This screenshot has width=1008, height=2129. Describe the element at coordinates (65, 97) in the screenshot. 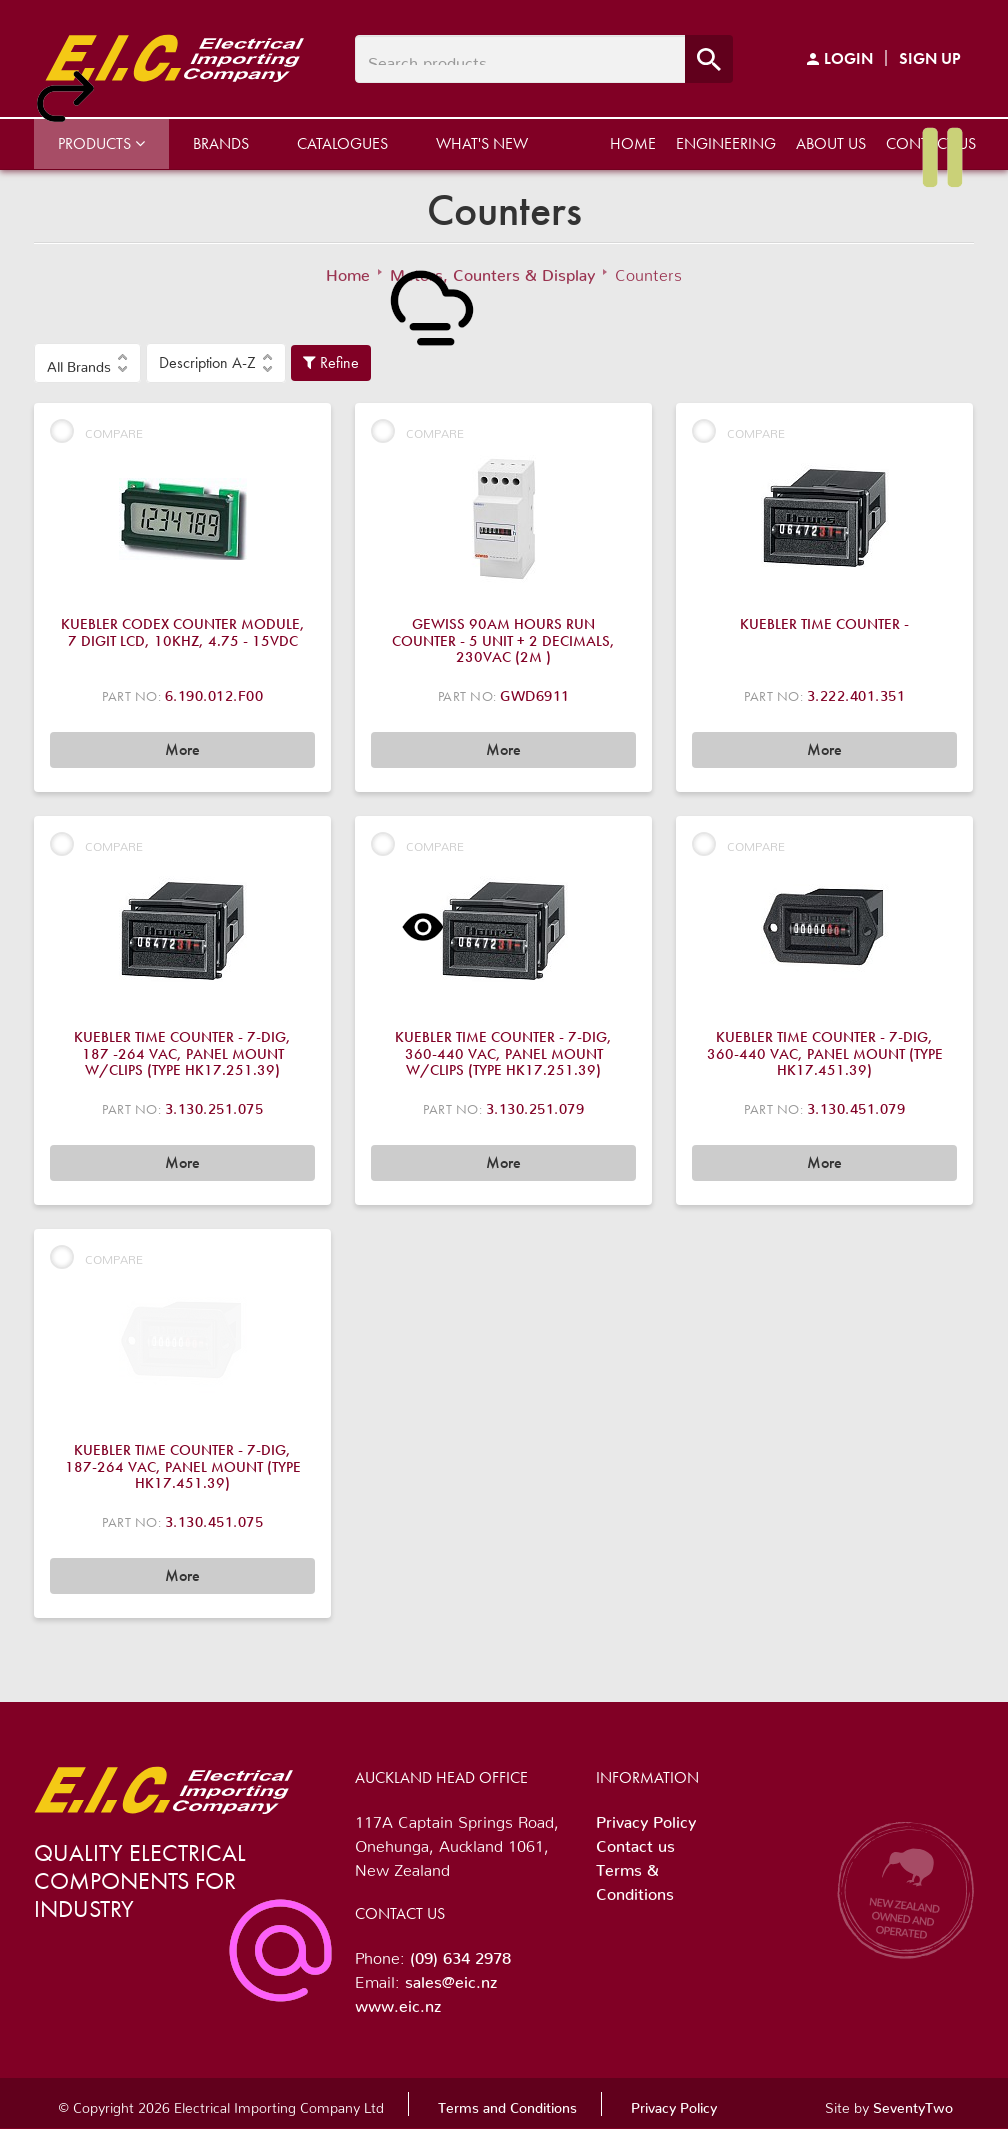

I see `redo the last undone action` at that location.